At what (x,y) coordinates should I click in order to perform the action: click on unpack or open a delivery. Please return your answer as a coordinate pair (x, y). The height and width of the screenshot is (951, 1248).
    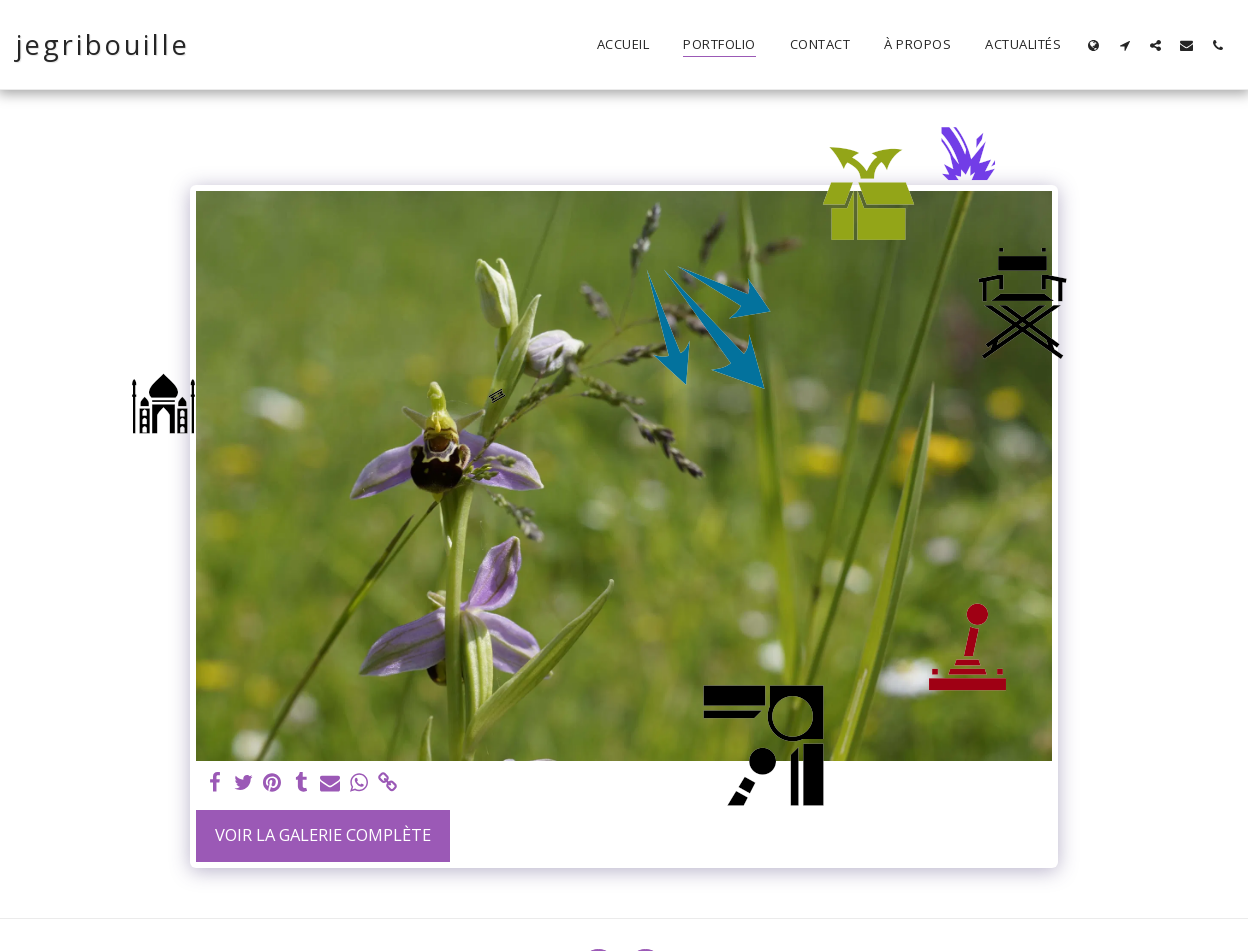
    Looking at the image, I should click on (868, 193).